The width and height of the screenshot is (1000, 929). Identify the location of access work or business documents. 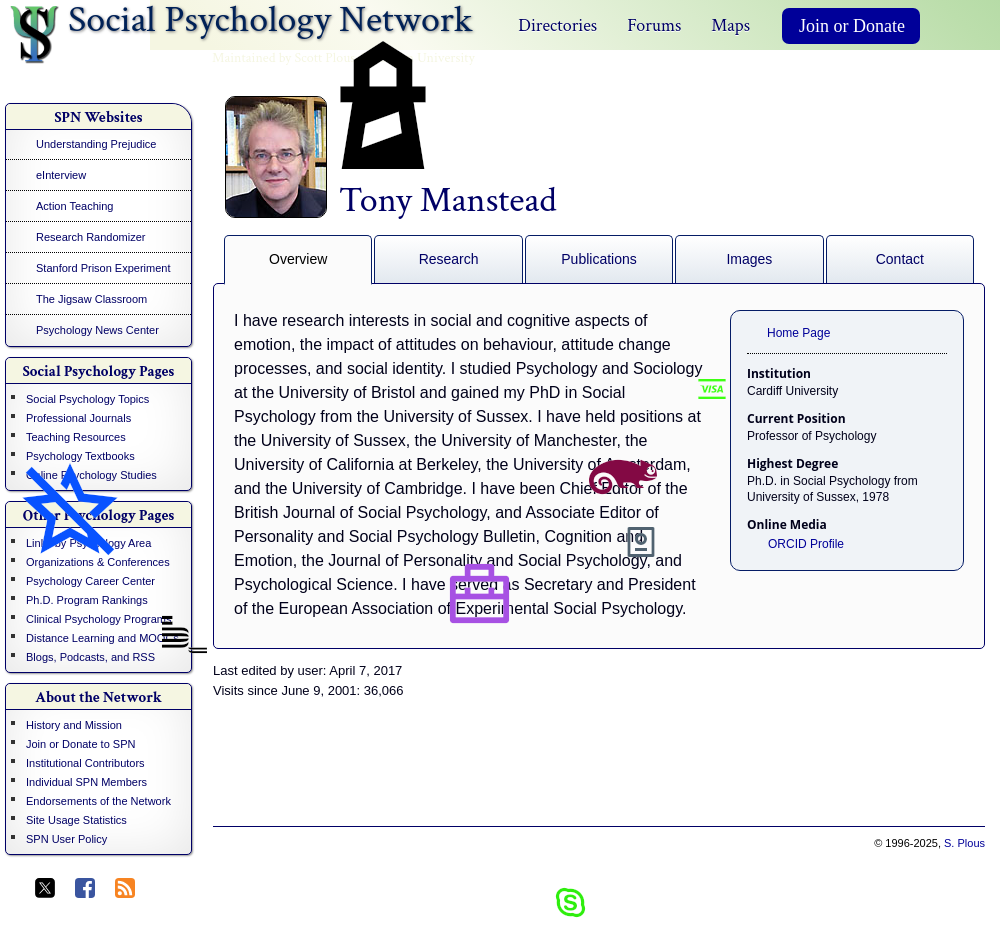
(479, 596).